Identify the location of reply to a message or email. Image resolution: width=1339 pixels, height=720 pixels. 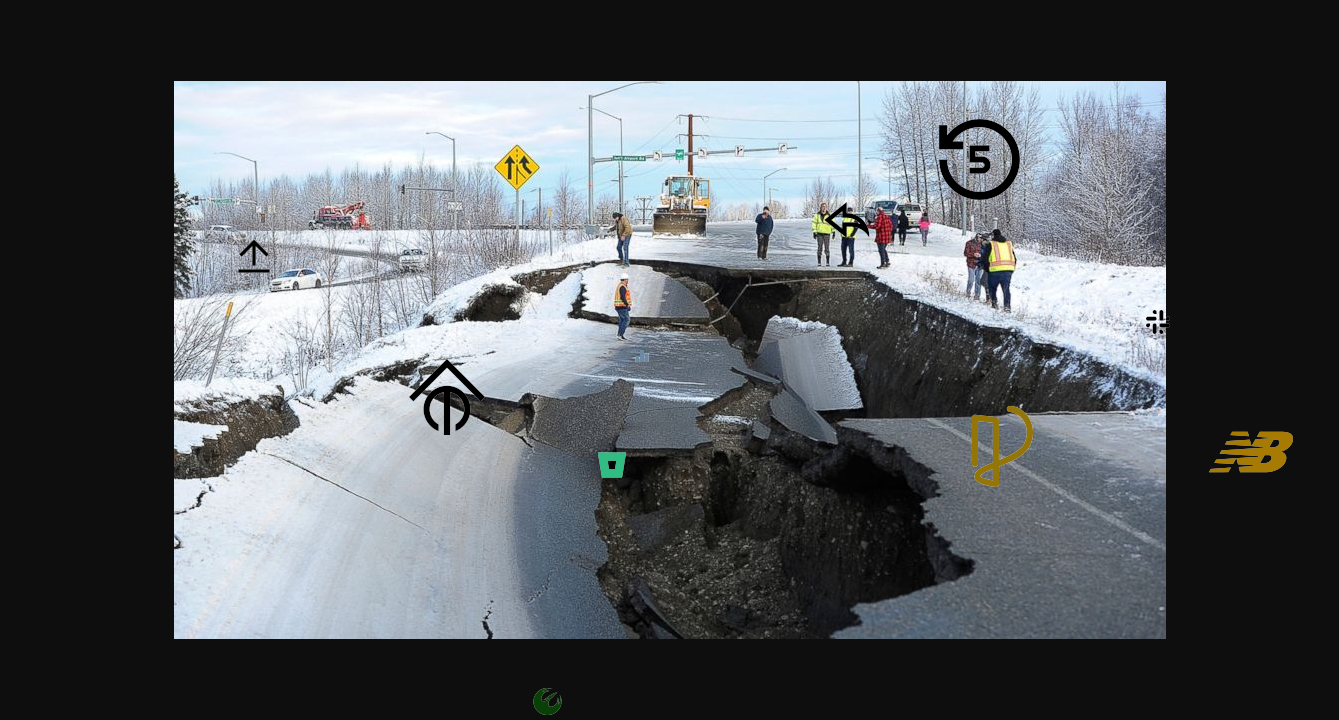
(849, 220).